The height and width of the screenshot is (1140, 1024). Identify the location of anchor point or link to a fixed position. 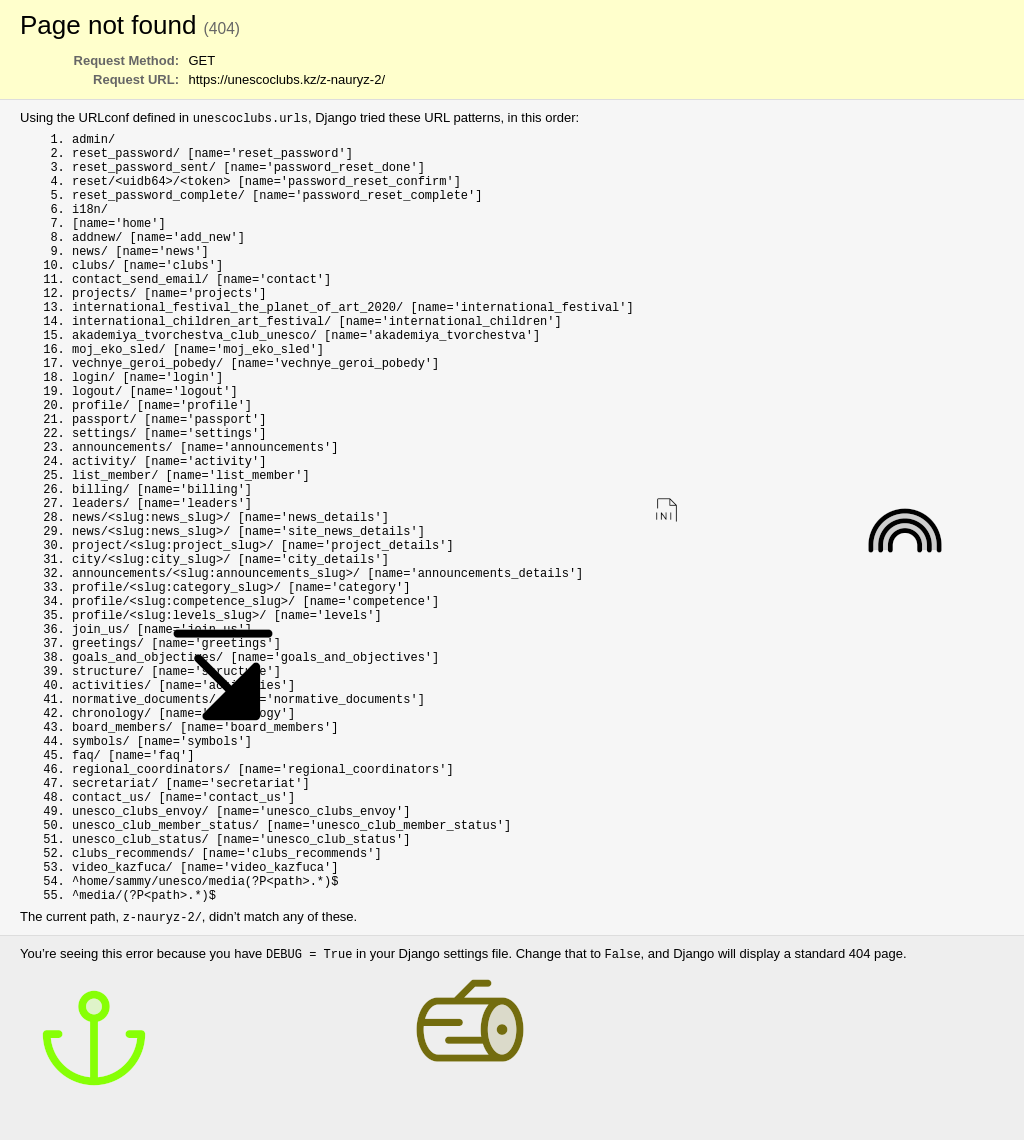
(94, 1038).